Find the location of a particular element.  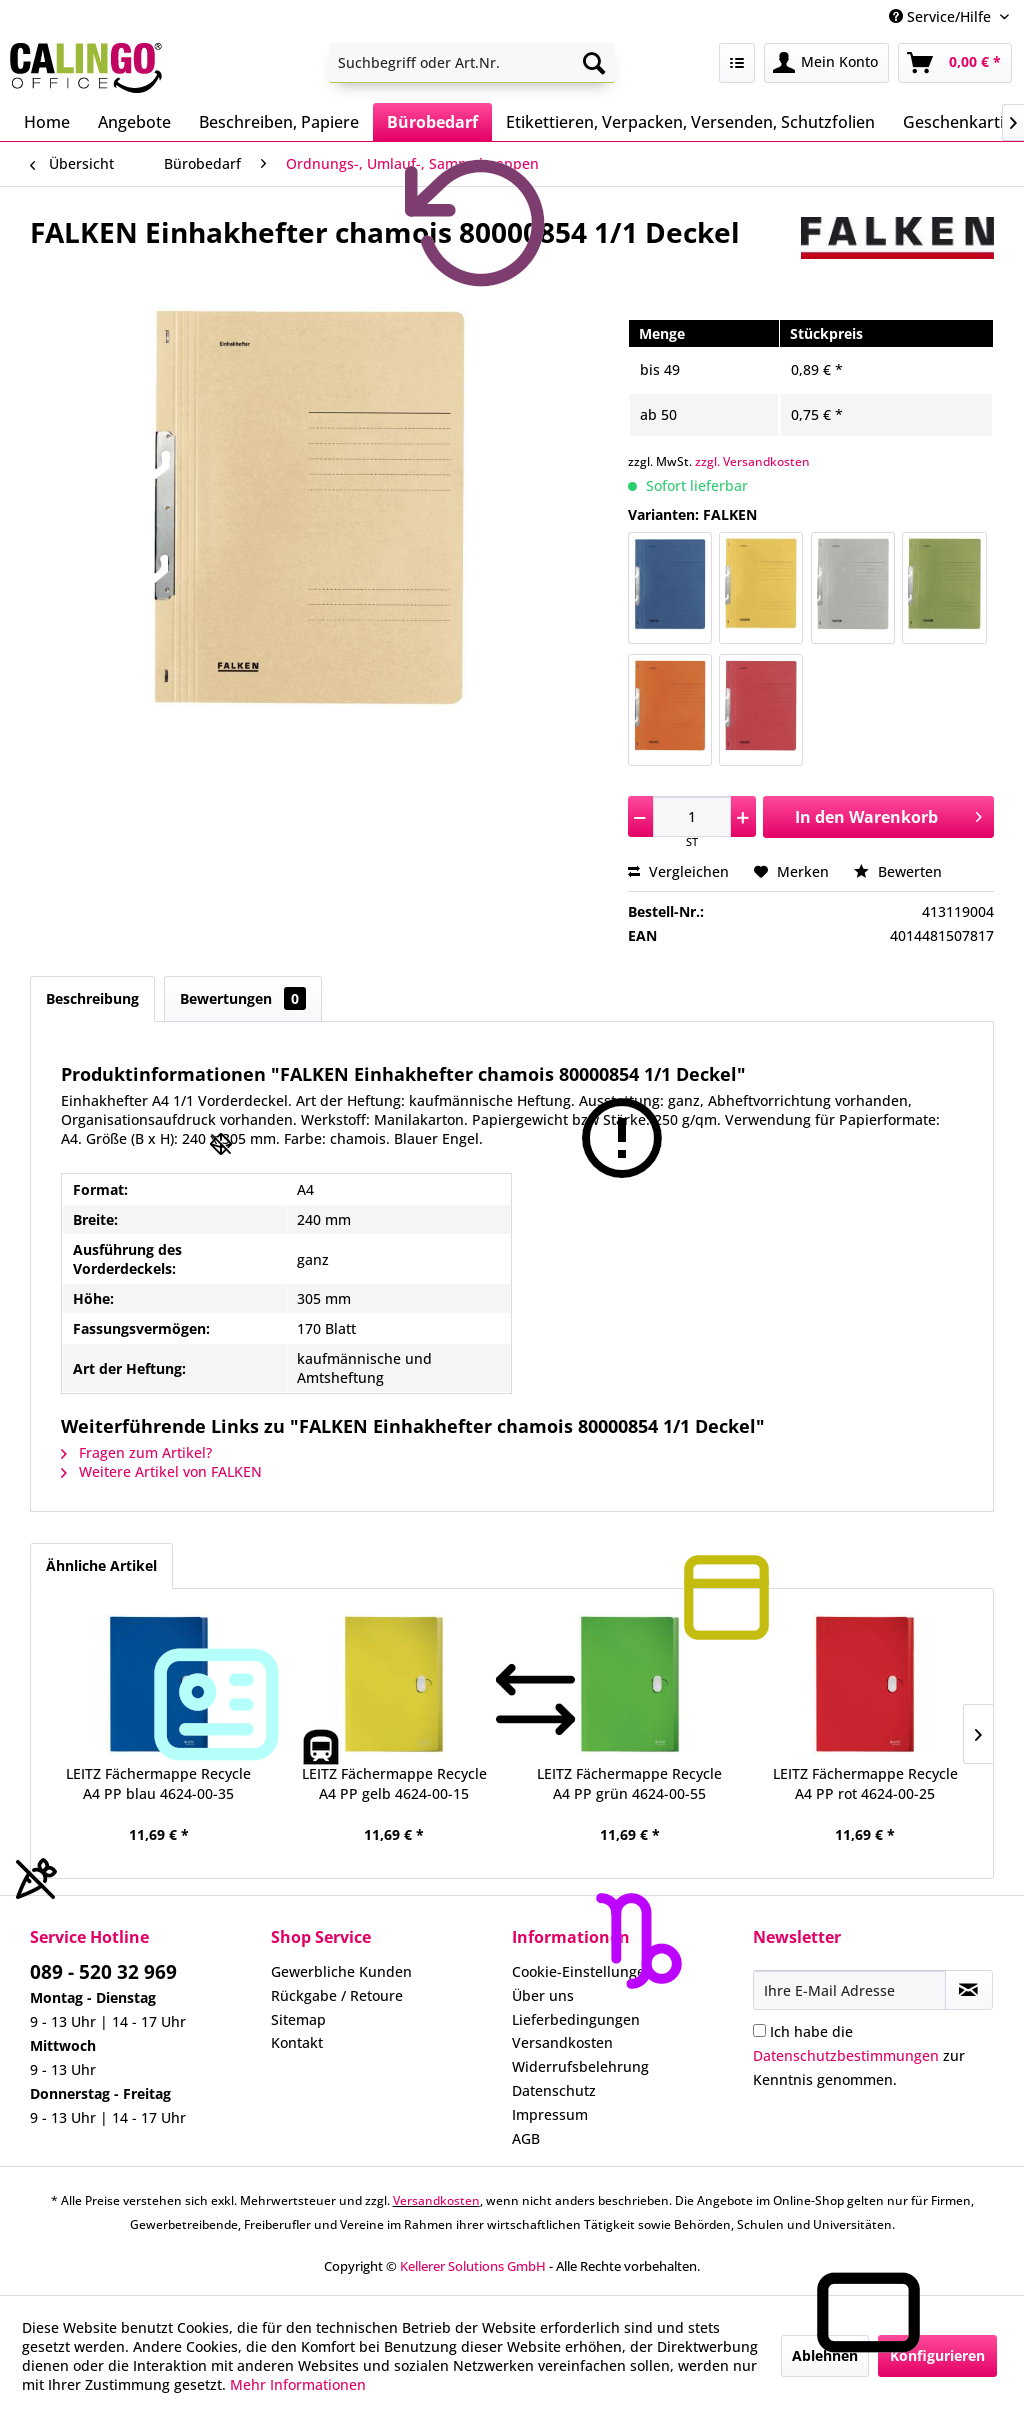

toggle the navigation bar visibility is located at coordinates (726, 1597).